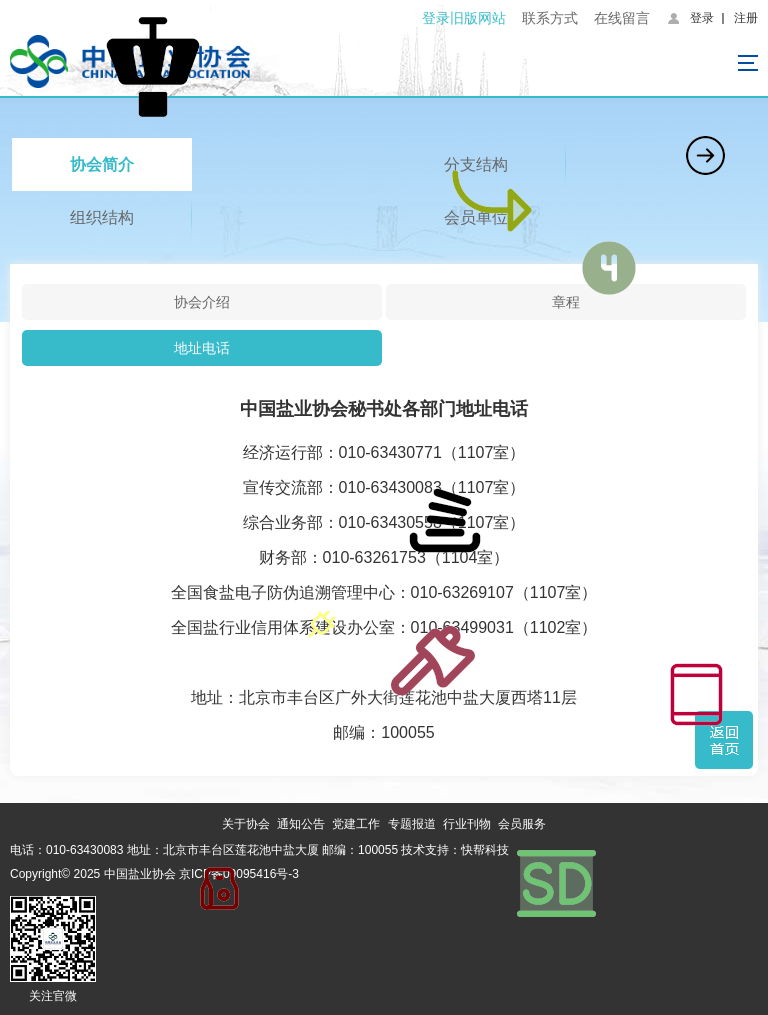 The height and width of the screenshot is (1015, 768). Describe the element at coordinates (433, 664) in the screenshot. I see `access crafting or building tools` at that location.